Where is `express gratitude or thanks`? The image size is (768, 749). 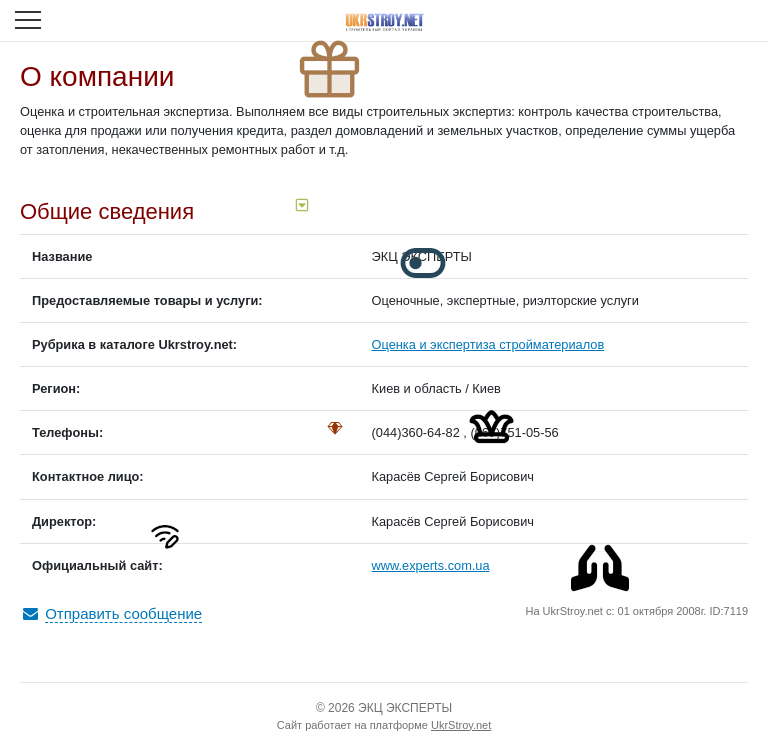
express gratitude or thanks is located at coordinates (600, 568).